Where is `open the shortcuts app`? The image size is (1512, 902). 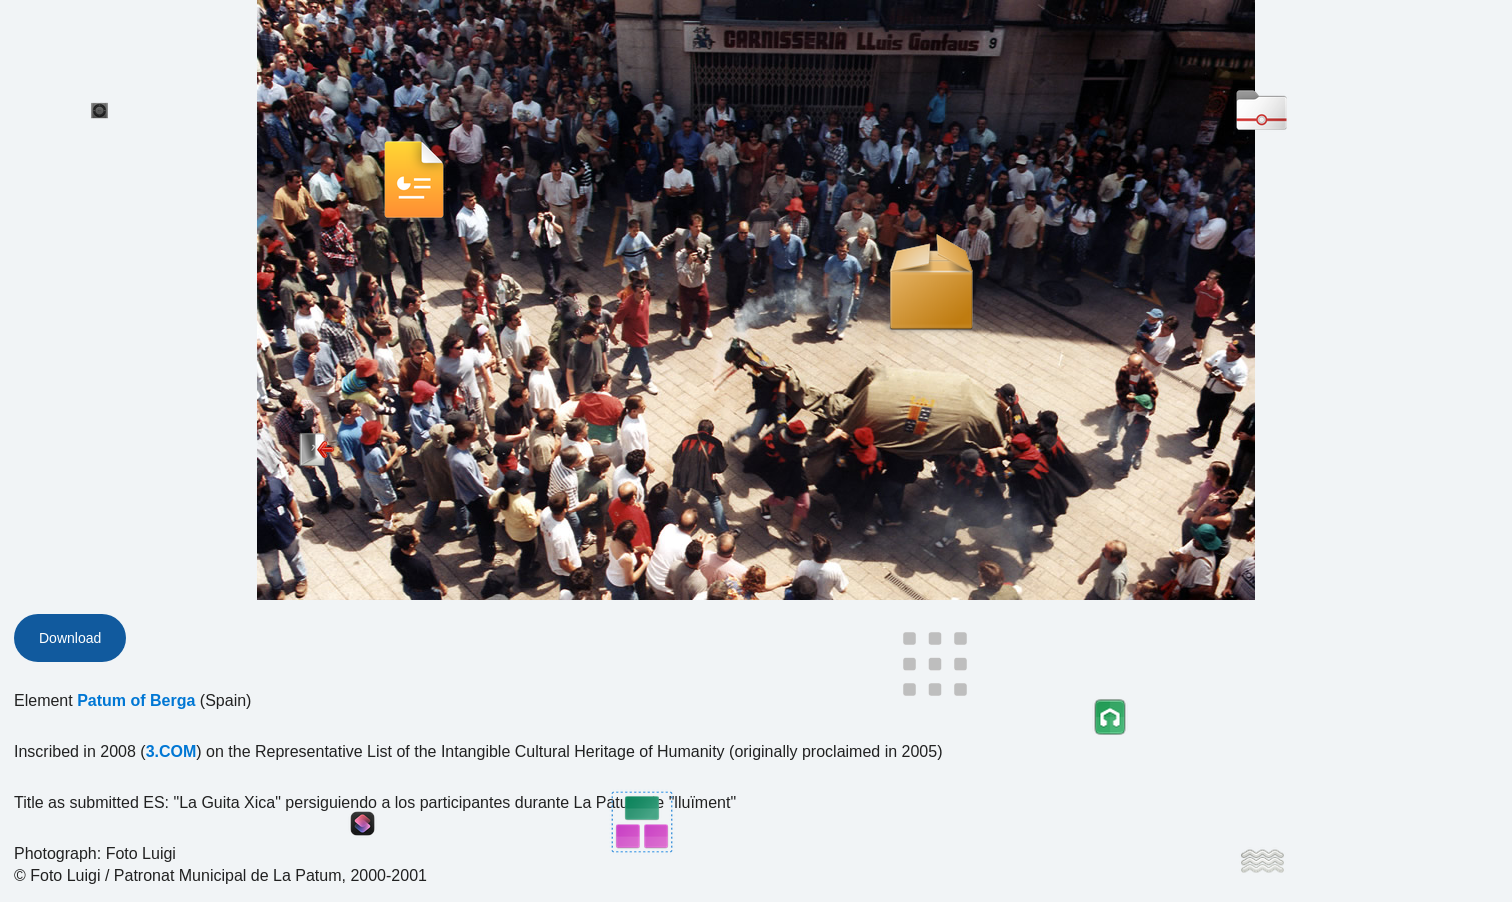 open the shortcuts app is located at coordinates (362, 823).